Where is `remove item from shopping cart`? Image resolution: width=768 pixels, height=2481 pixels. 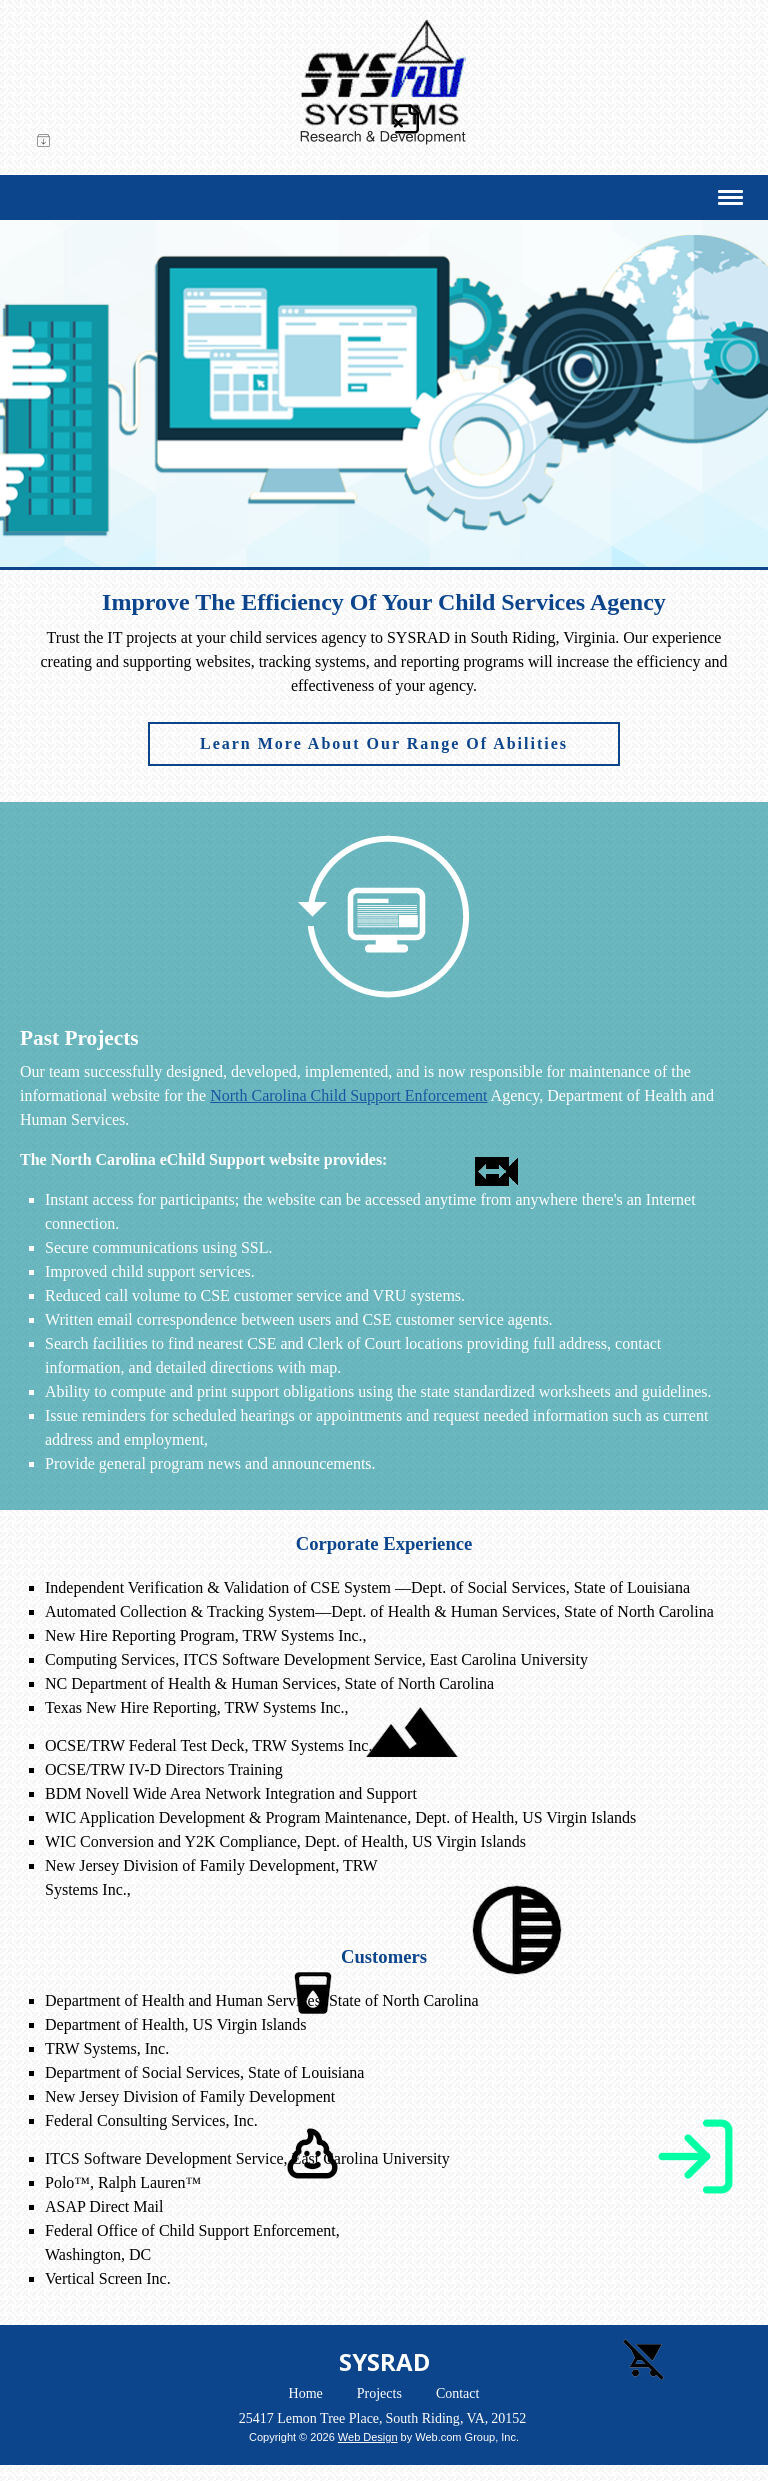 remove item from shopping cart is located at coordinates (644, 2358).